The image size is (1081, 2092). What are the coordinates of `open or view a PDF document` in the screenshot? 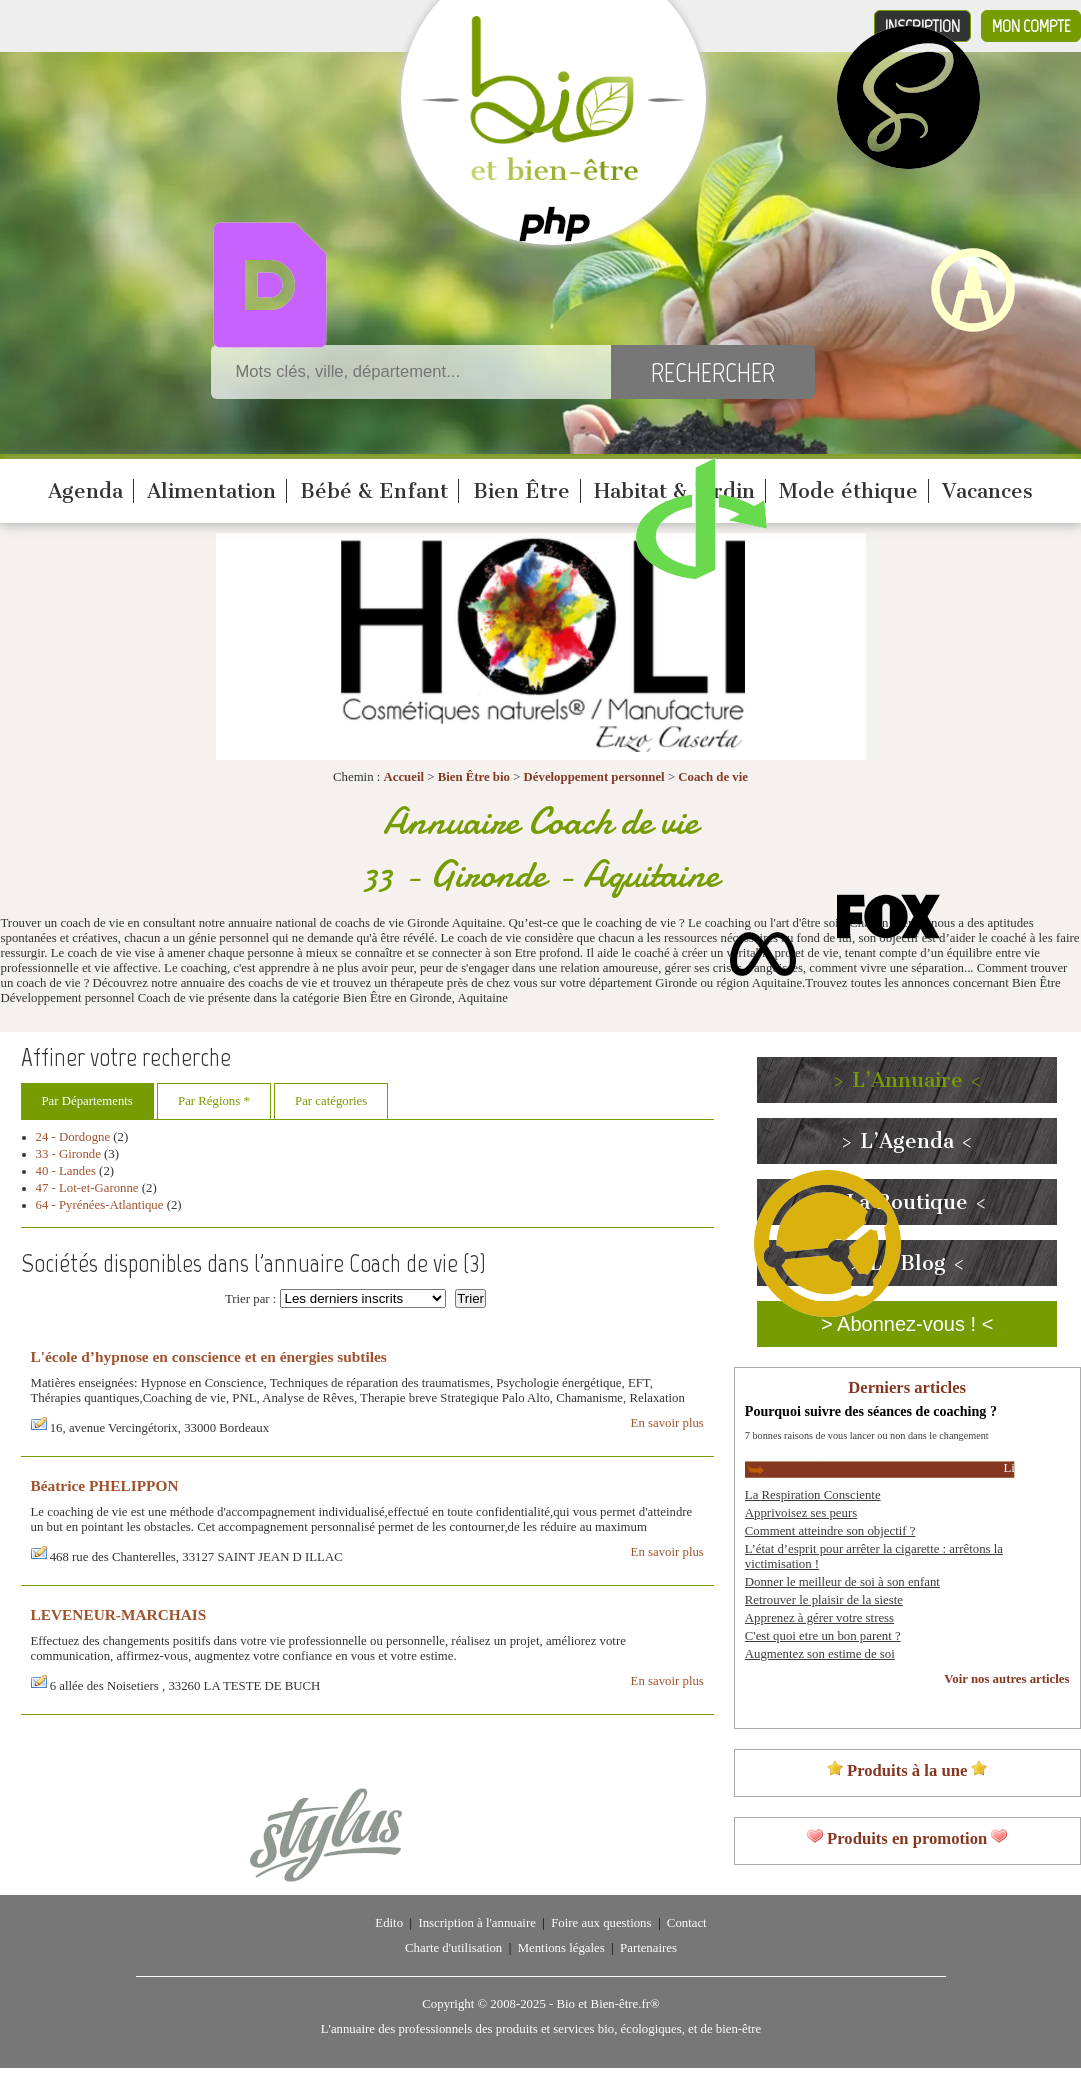 It's located at (270, 285).